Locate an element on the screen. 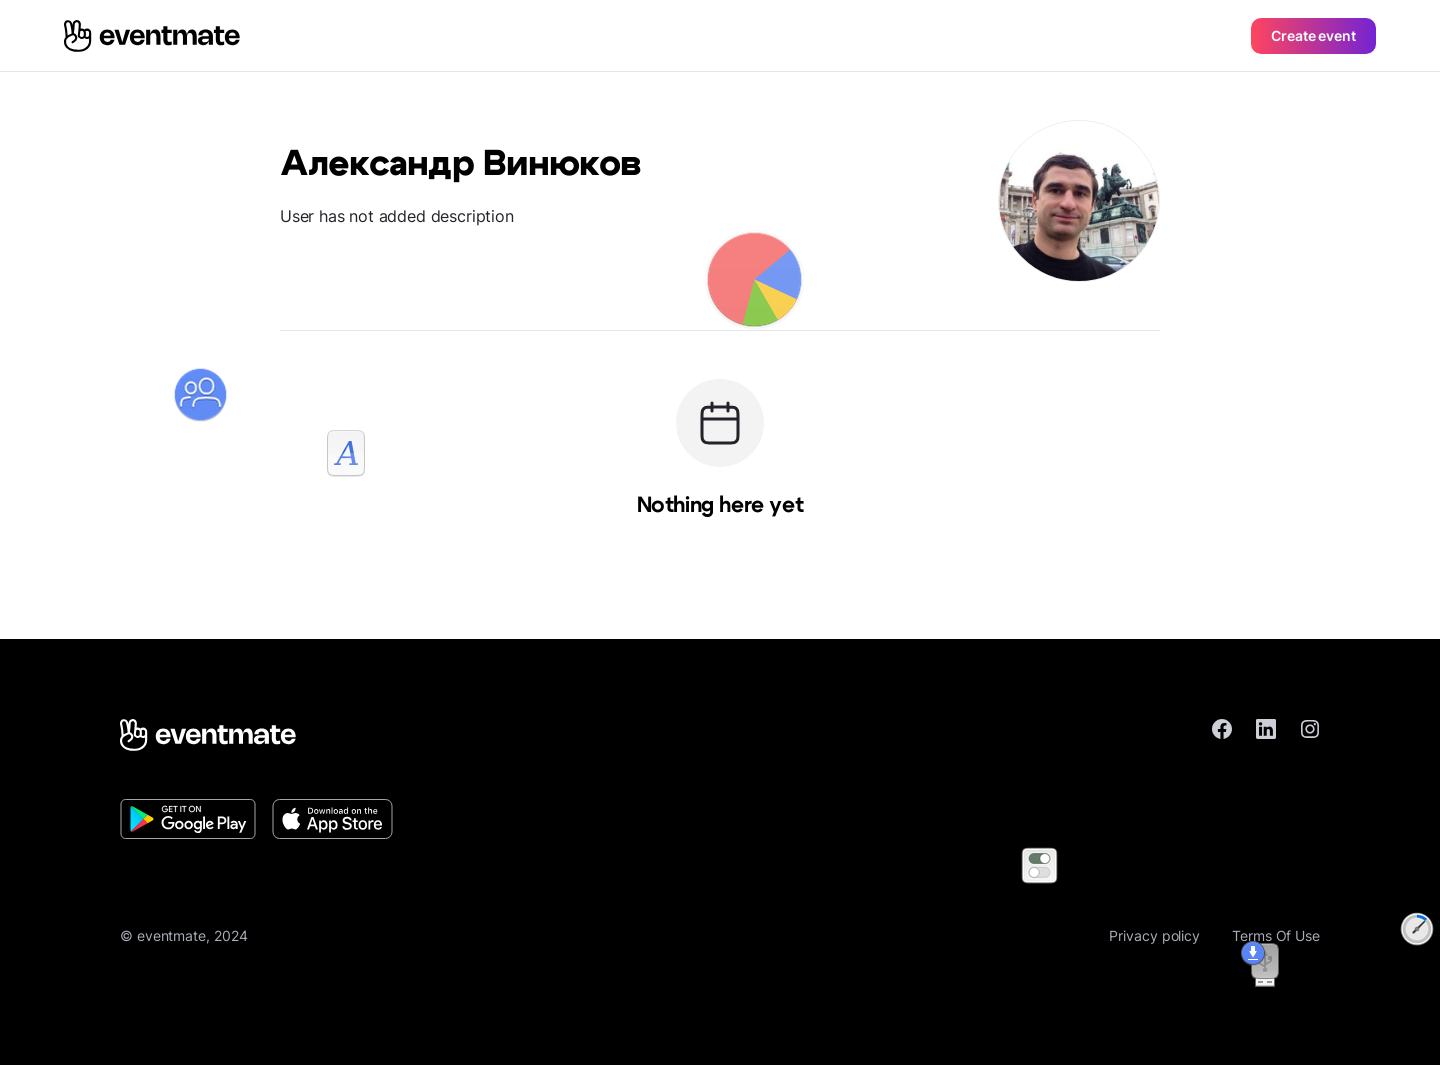 This screenshot has height=1065, width=1440. open desktop preferences settings is located at coordinates (1039, 865).